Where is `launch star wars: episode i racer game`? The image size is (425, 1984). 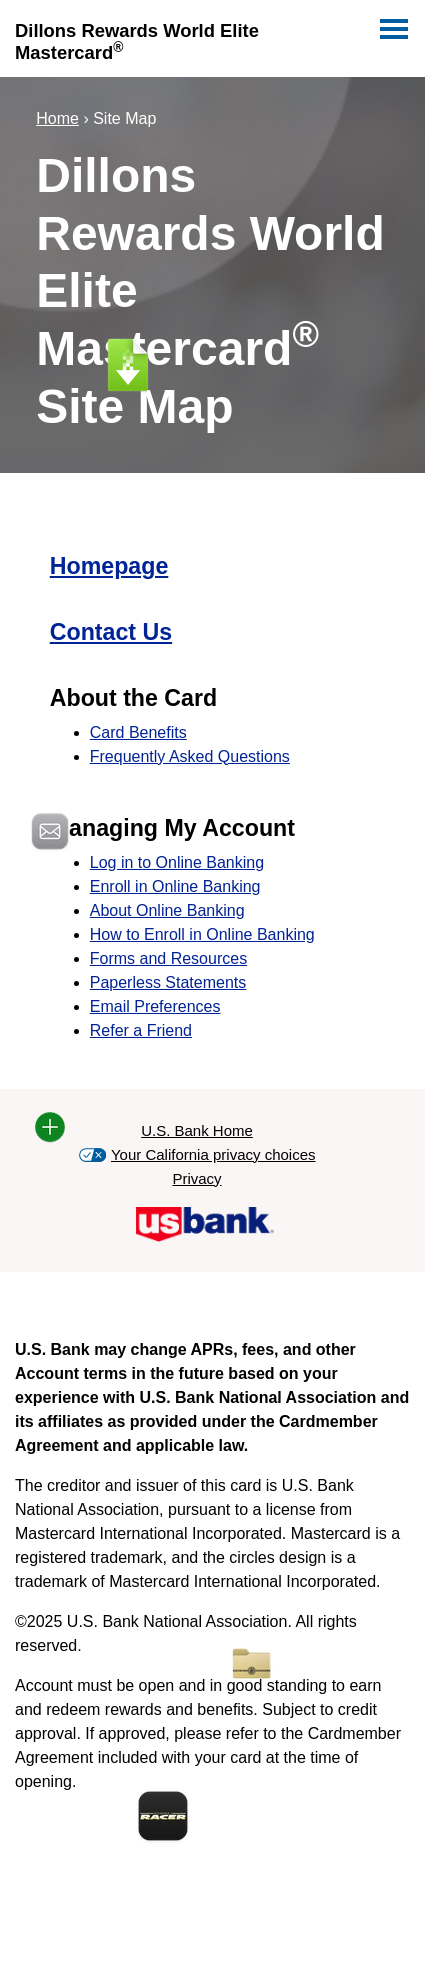
launch star wars: episode i racer game is located at coordinates (163, 1816).